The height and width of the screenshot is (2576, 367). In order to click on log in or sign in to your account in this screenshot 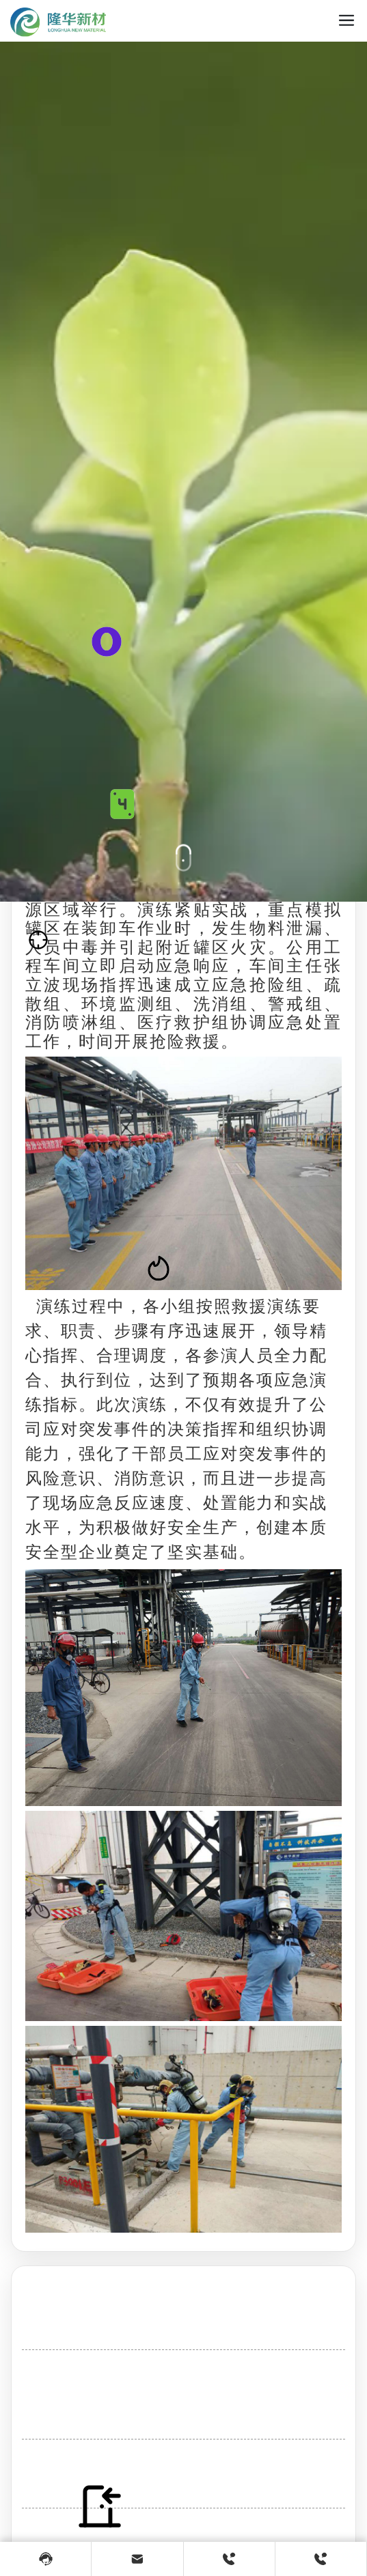, I will do `click(100, 2506)`.